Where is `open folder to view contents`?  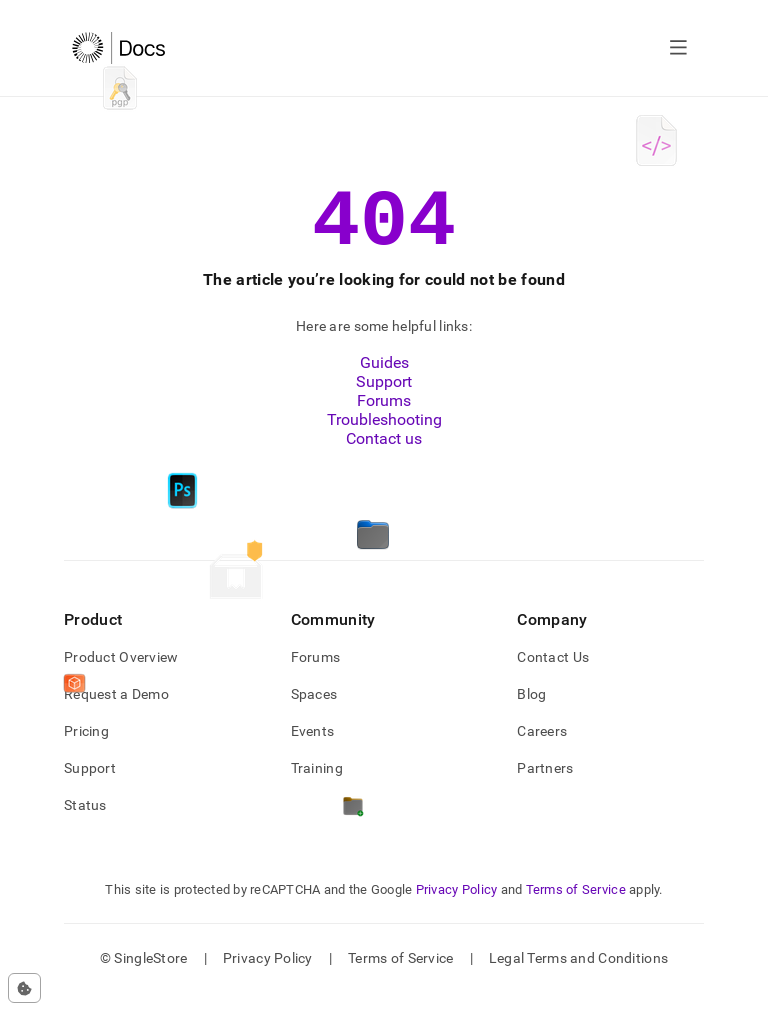 open folder to view contents is located at coordinates (373, 534).